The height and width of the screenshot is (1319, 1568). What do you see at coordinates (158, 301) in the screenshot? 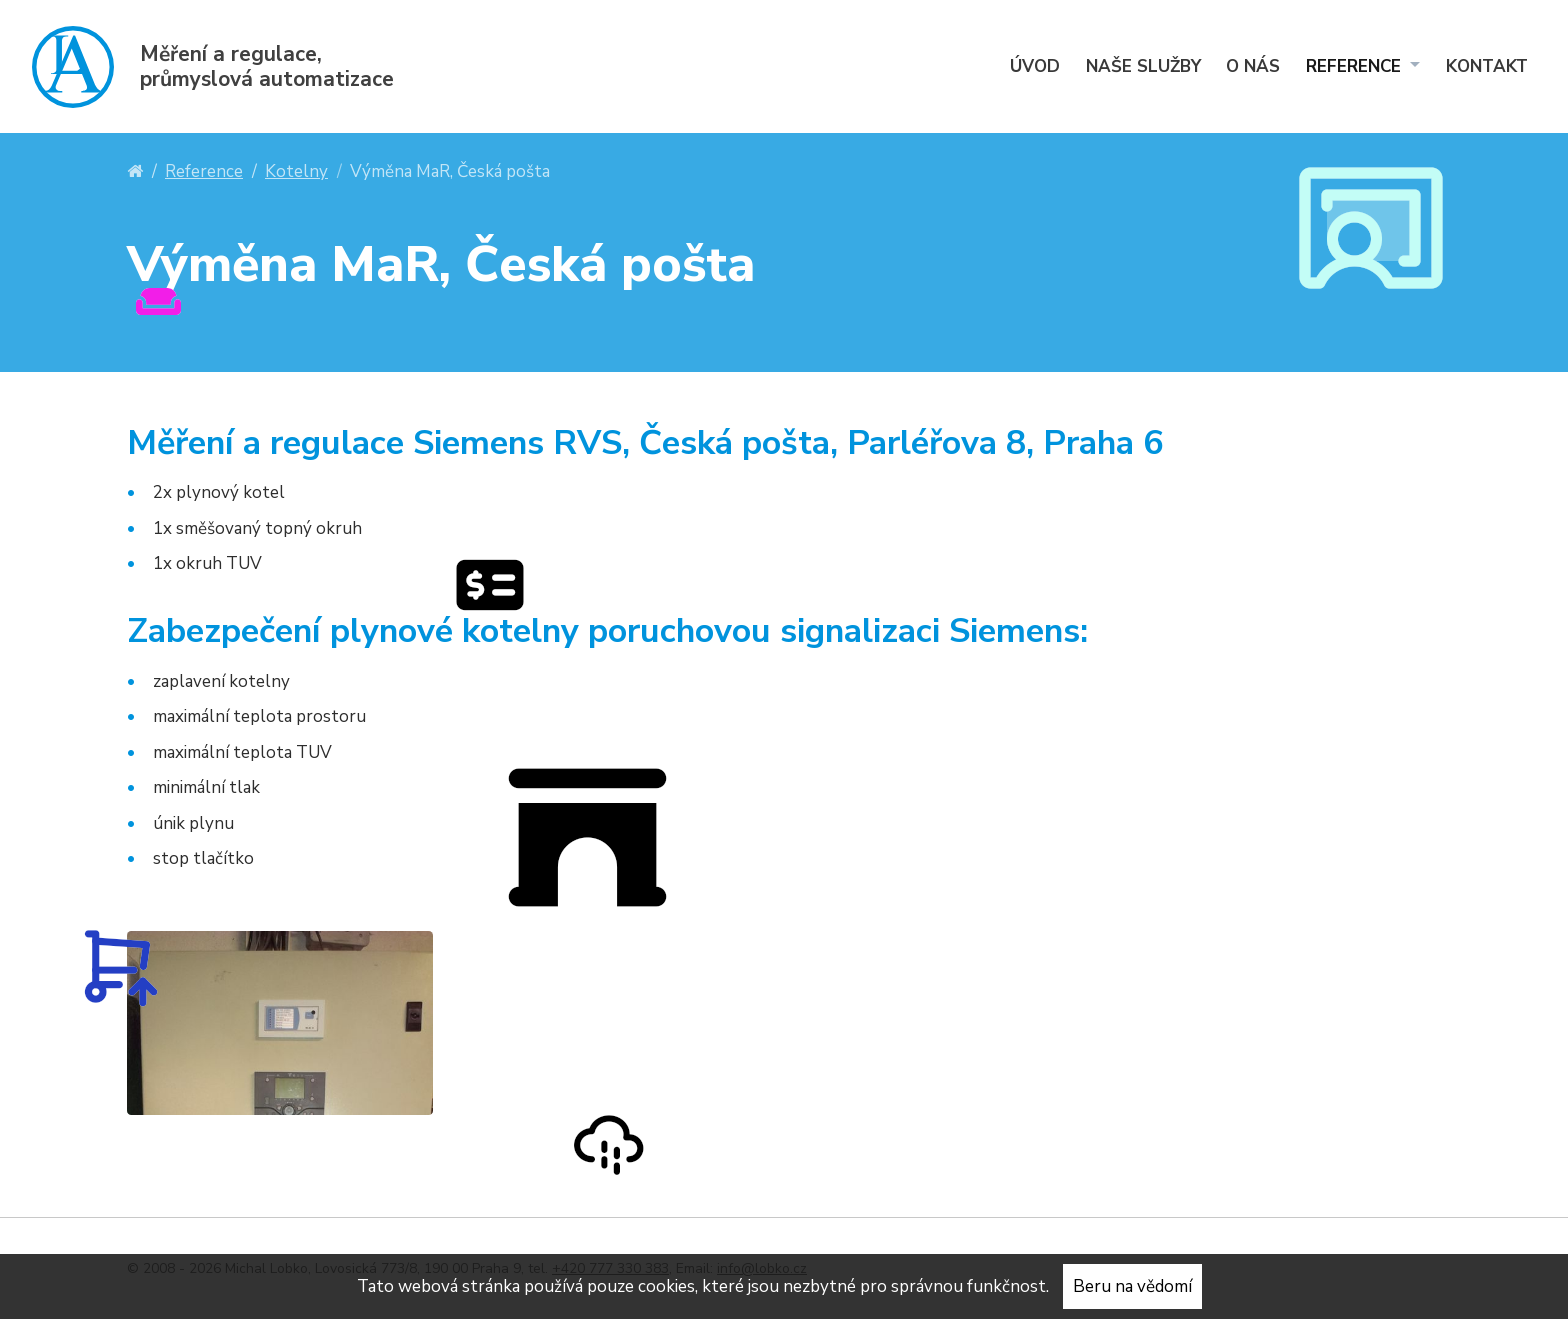
I see `browse living room furniture` at bounding box center [158, 301].